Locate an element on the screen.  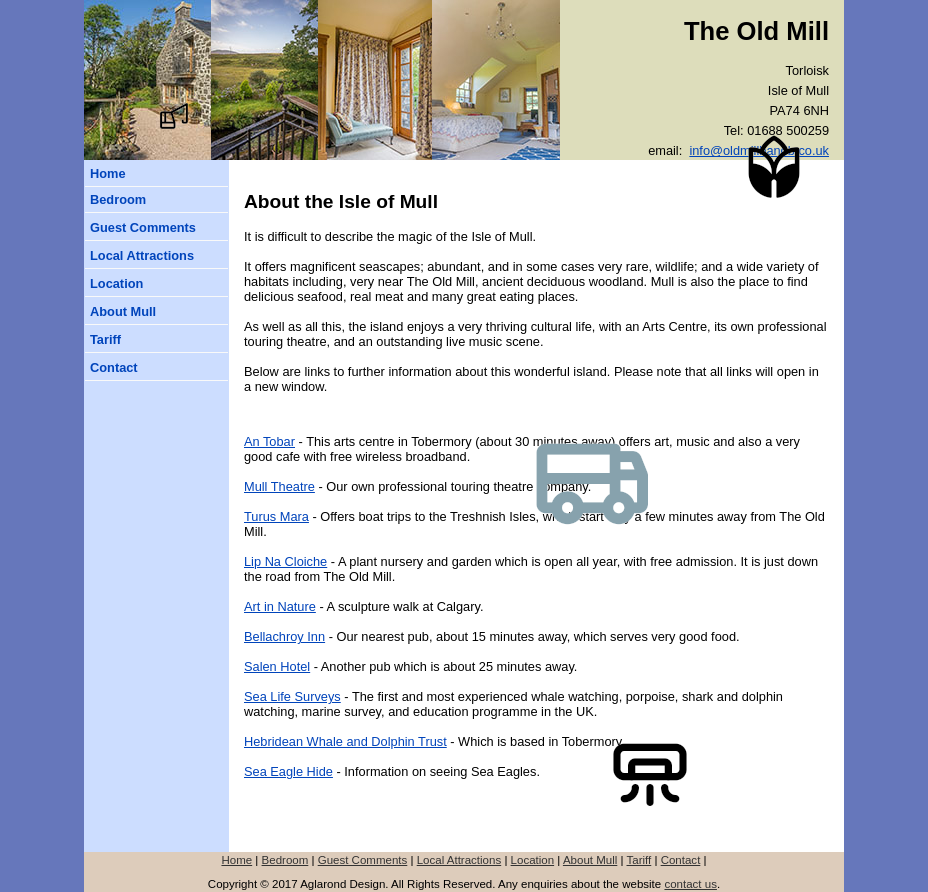
track your delivery status is located at coordinates (589, 478).